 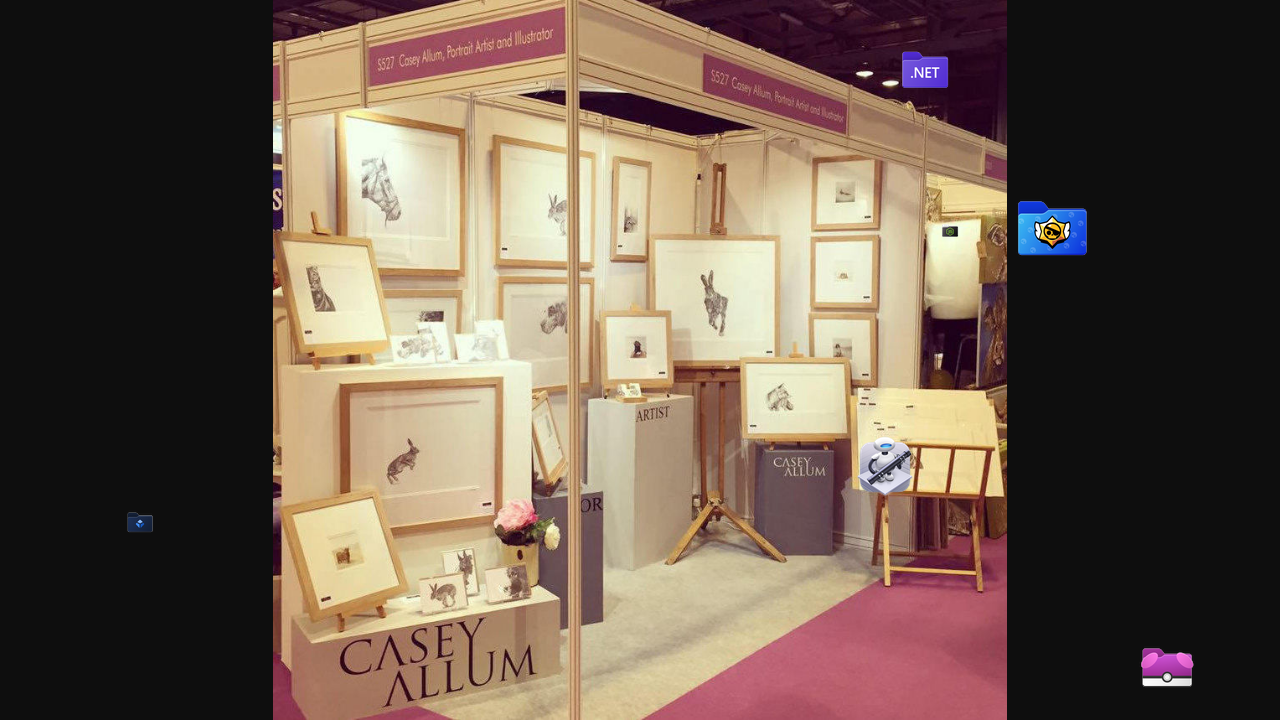 What do you see at coordinates (950, 231) in the screenshot?
I see `folder containing node.js project files` at bounding box center [950, 231].